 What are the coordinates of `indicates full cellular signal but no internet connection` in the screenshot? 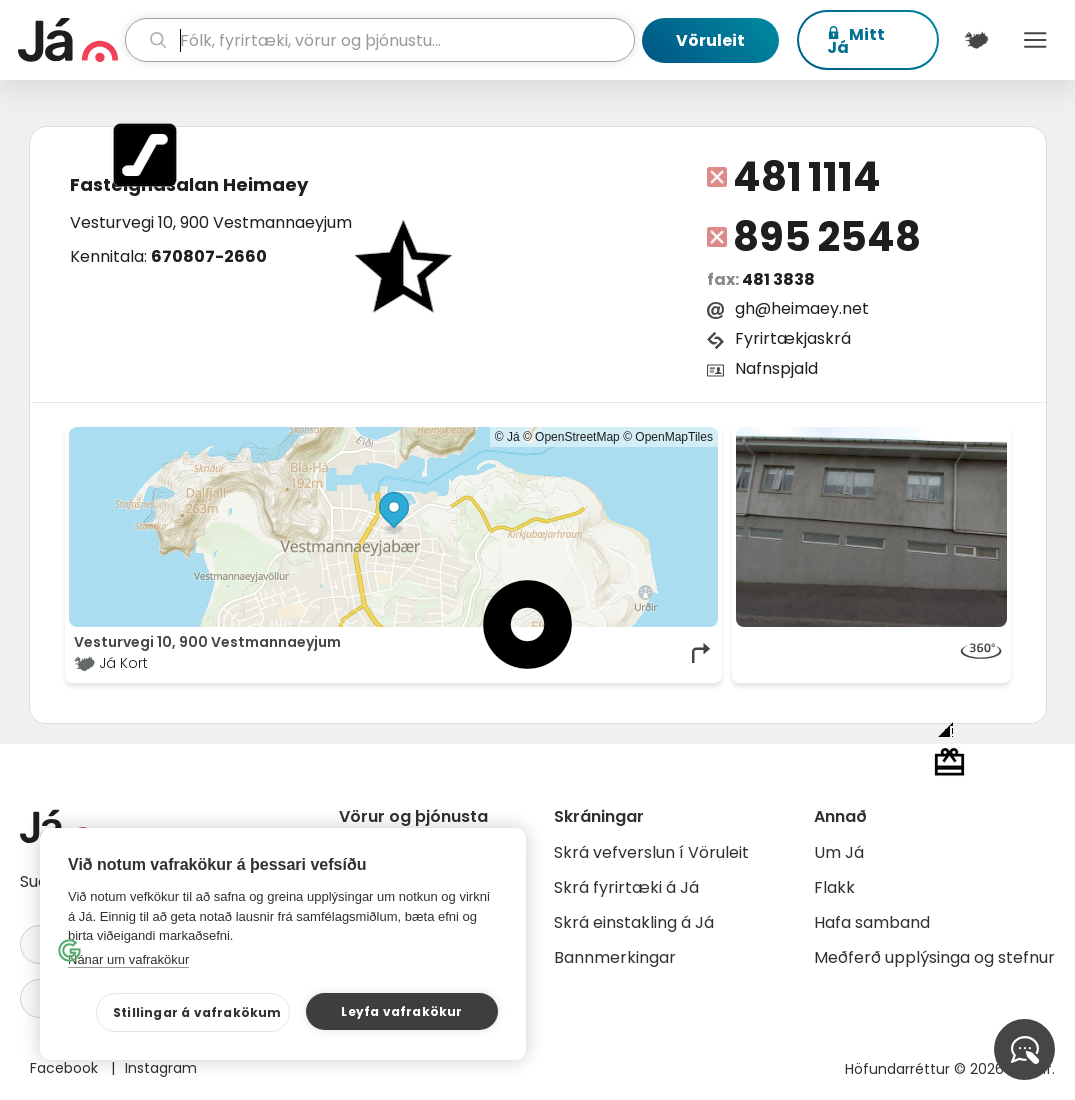 It's located at (945, 729).